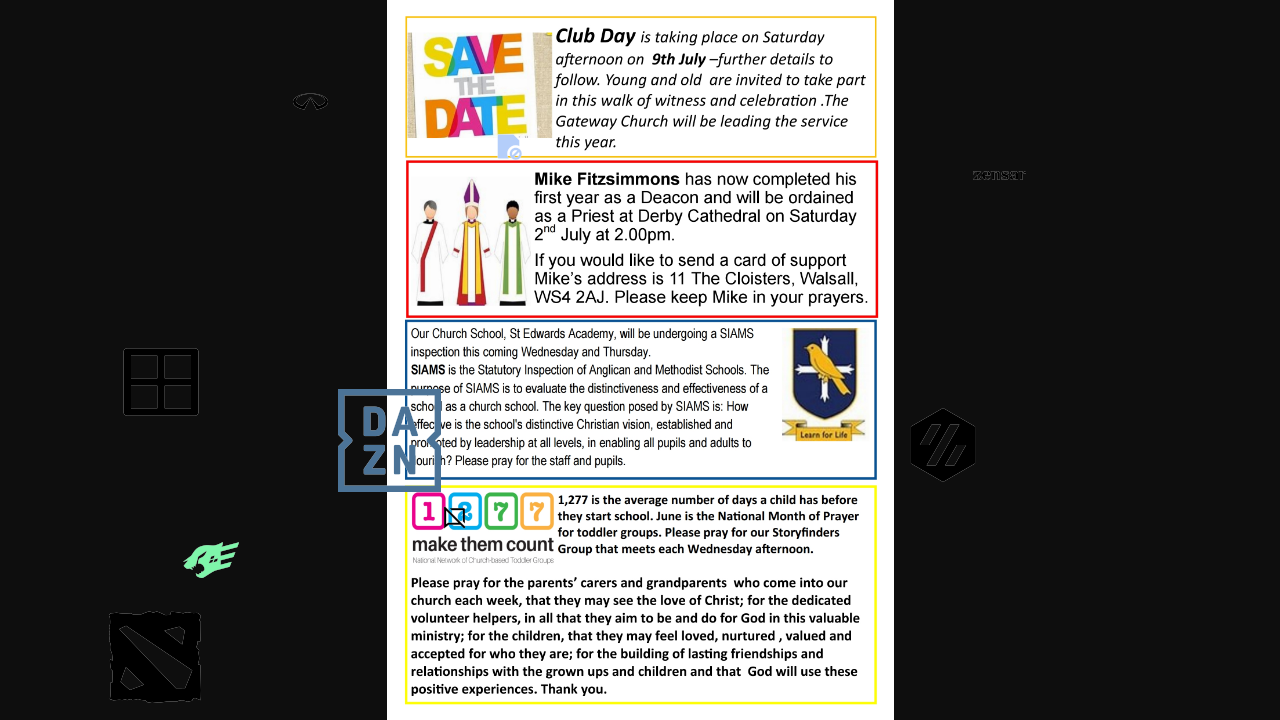 The width and height of the screenshot is (1280, 720). Describe the element at coordinates (389, 440) in the screenshot. I see `open the DAZN sports streaming app` at that location.